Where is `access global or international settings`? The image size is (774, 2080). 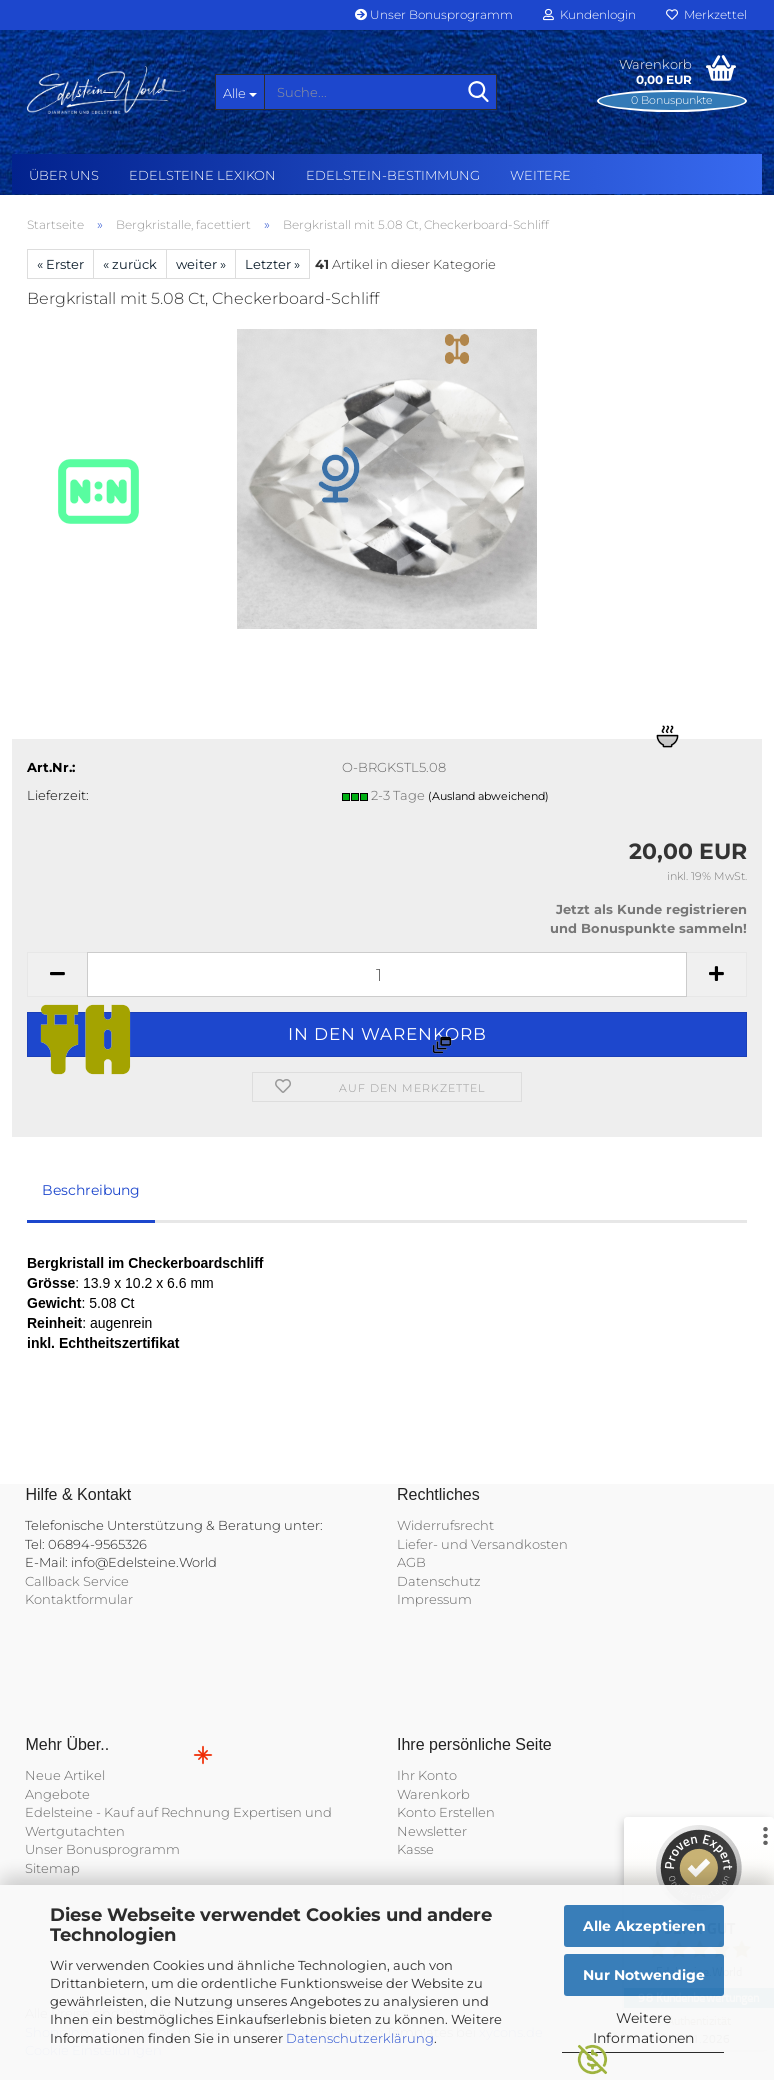
access global or international settings is located at coordinates (338, 476).